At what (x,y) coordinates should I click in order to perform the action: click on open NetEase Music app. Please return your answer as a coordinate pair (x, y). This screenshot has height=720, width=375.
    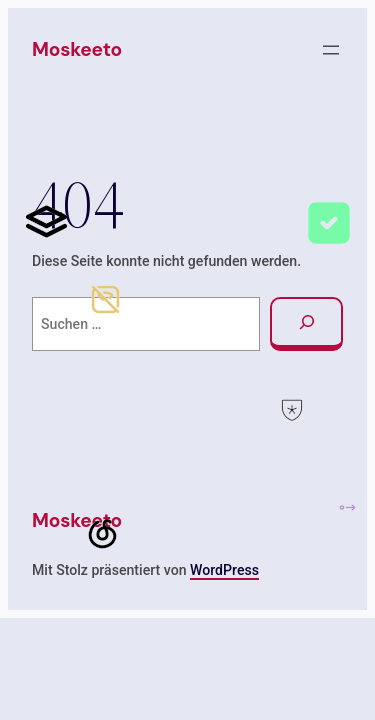
    Looking at the image, I should click on (102, 534).